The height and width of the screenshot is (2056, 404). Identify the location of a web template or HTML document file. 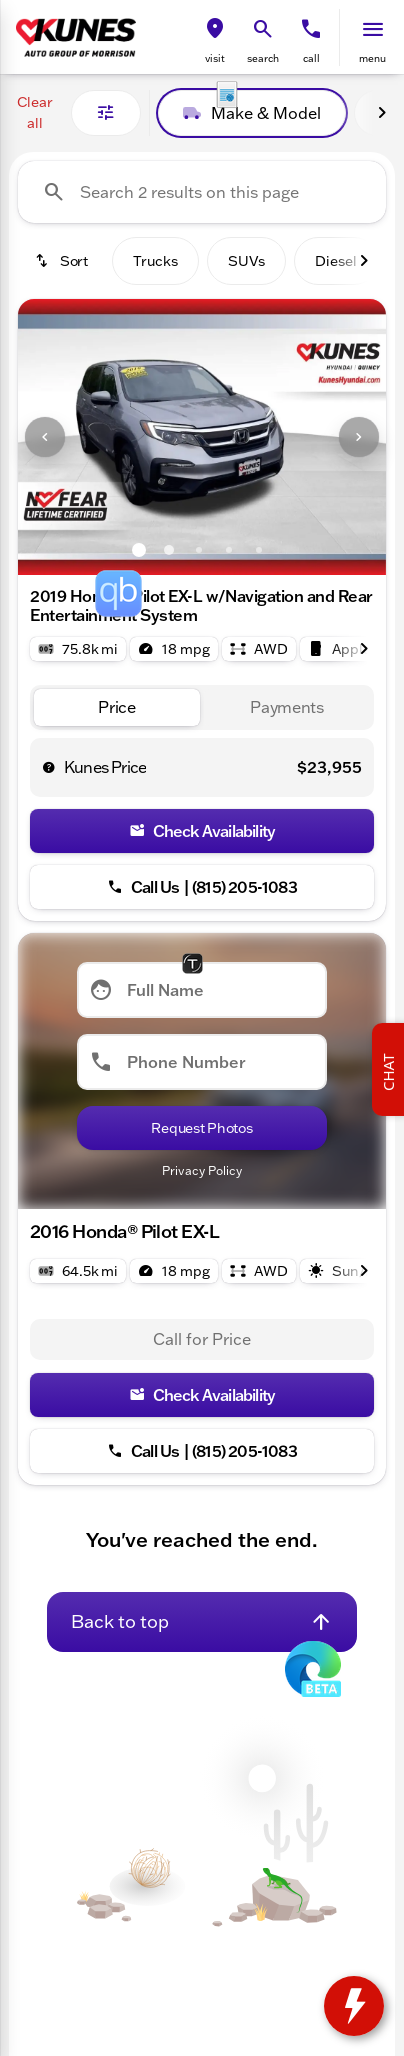
(227, 95).